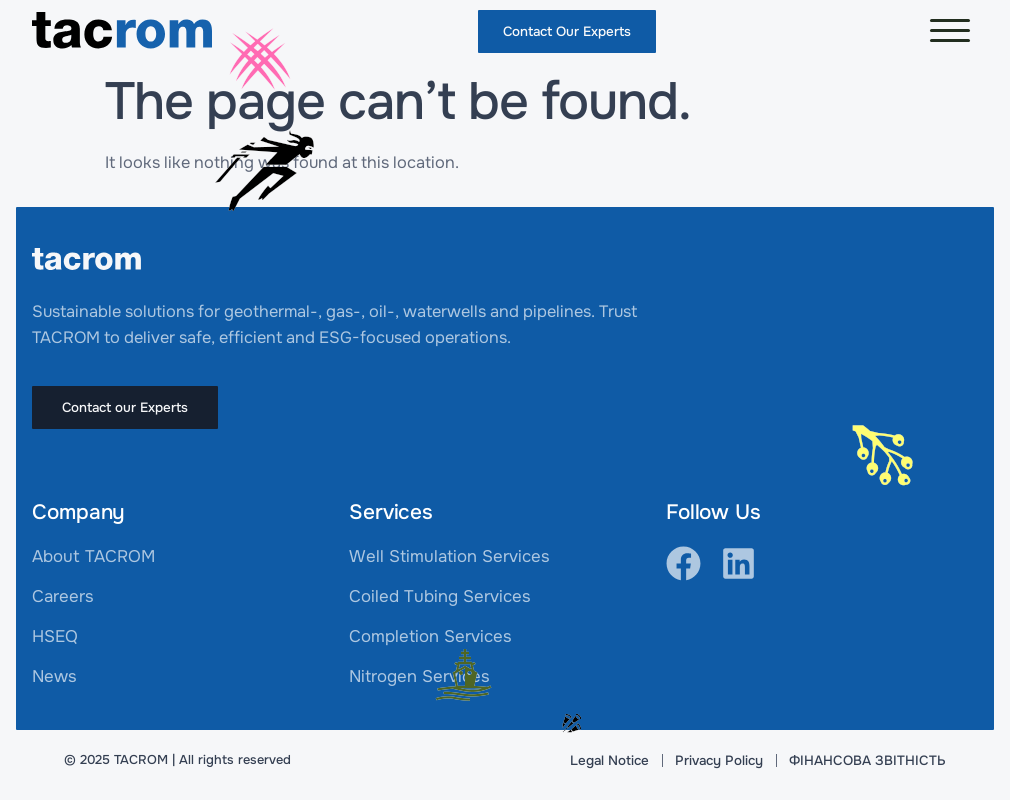  What do you see at coordinates (882, 455) in the screenshot?
I see `blackcurrant berry ingredient in a cooking or crafting game` at bounding box center [882, 455].